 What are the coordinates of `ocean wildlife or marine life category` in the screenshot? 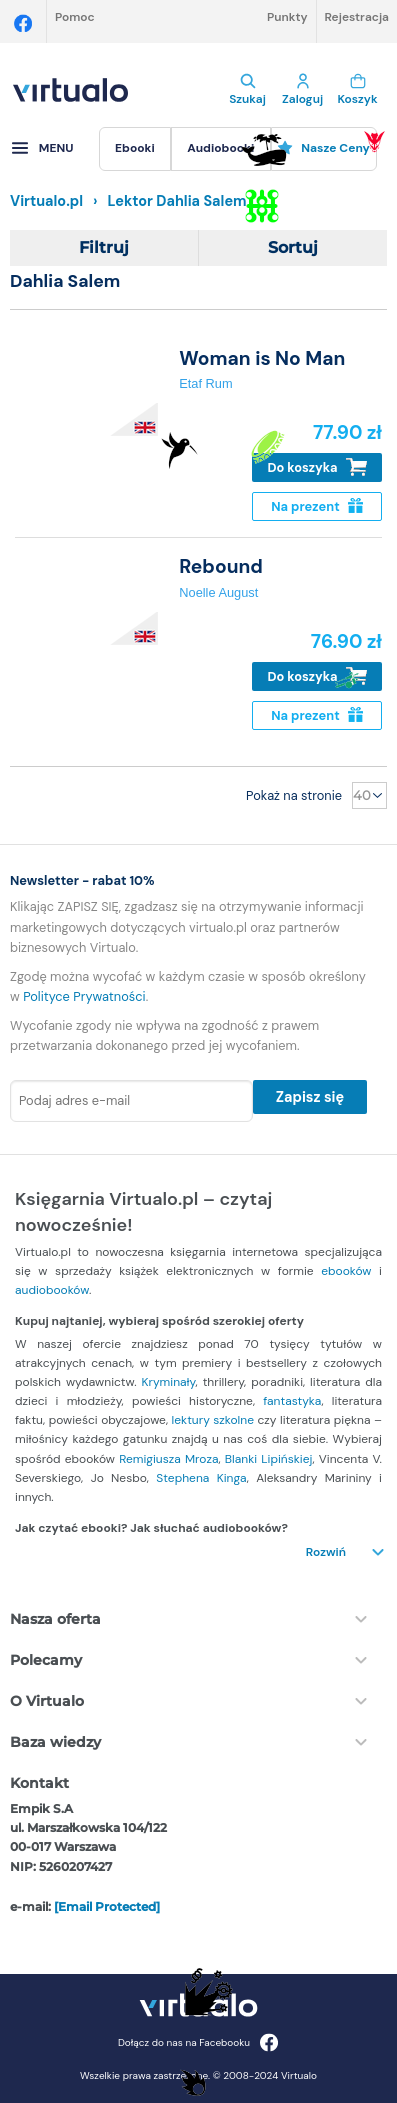 It's located at (264, 150).